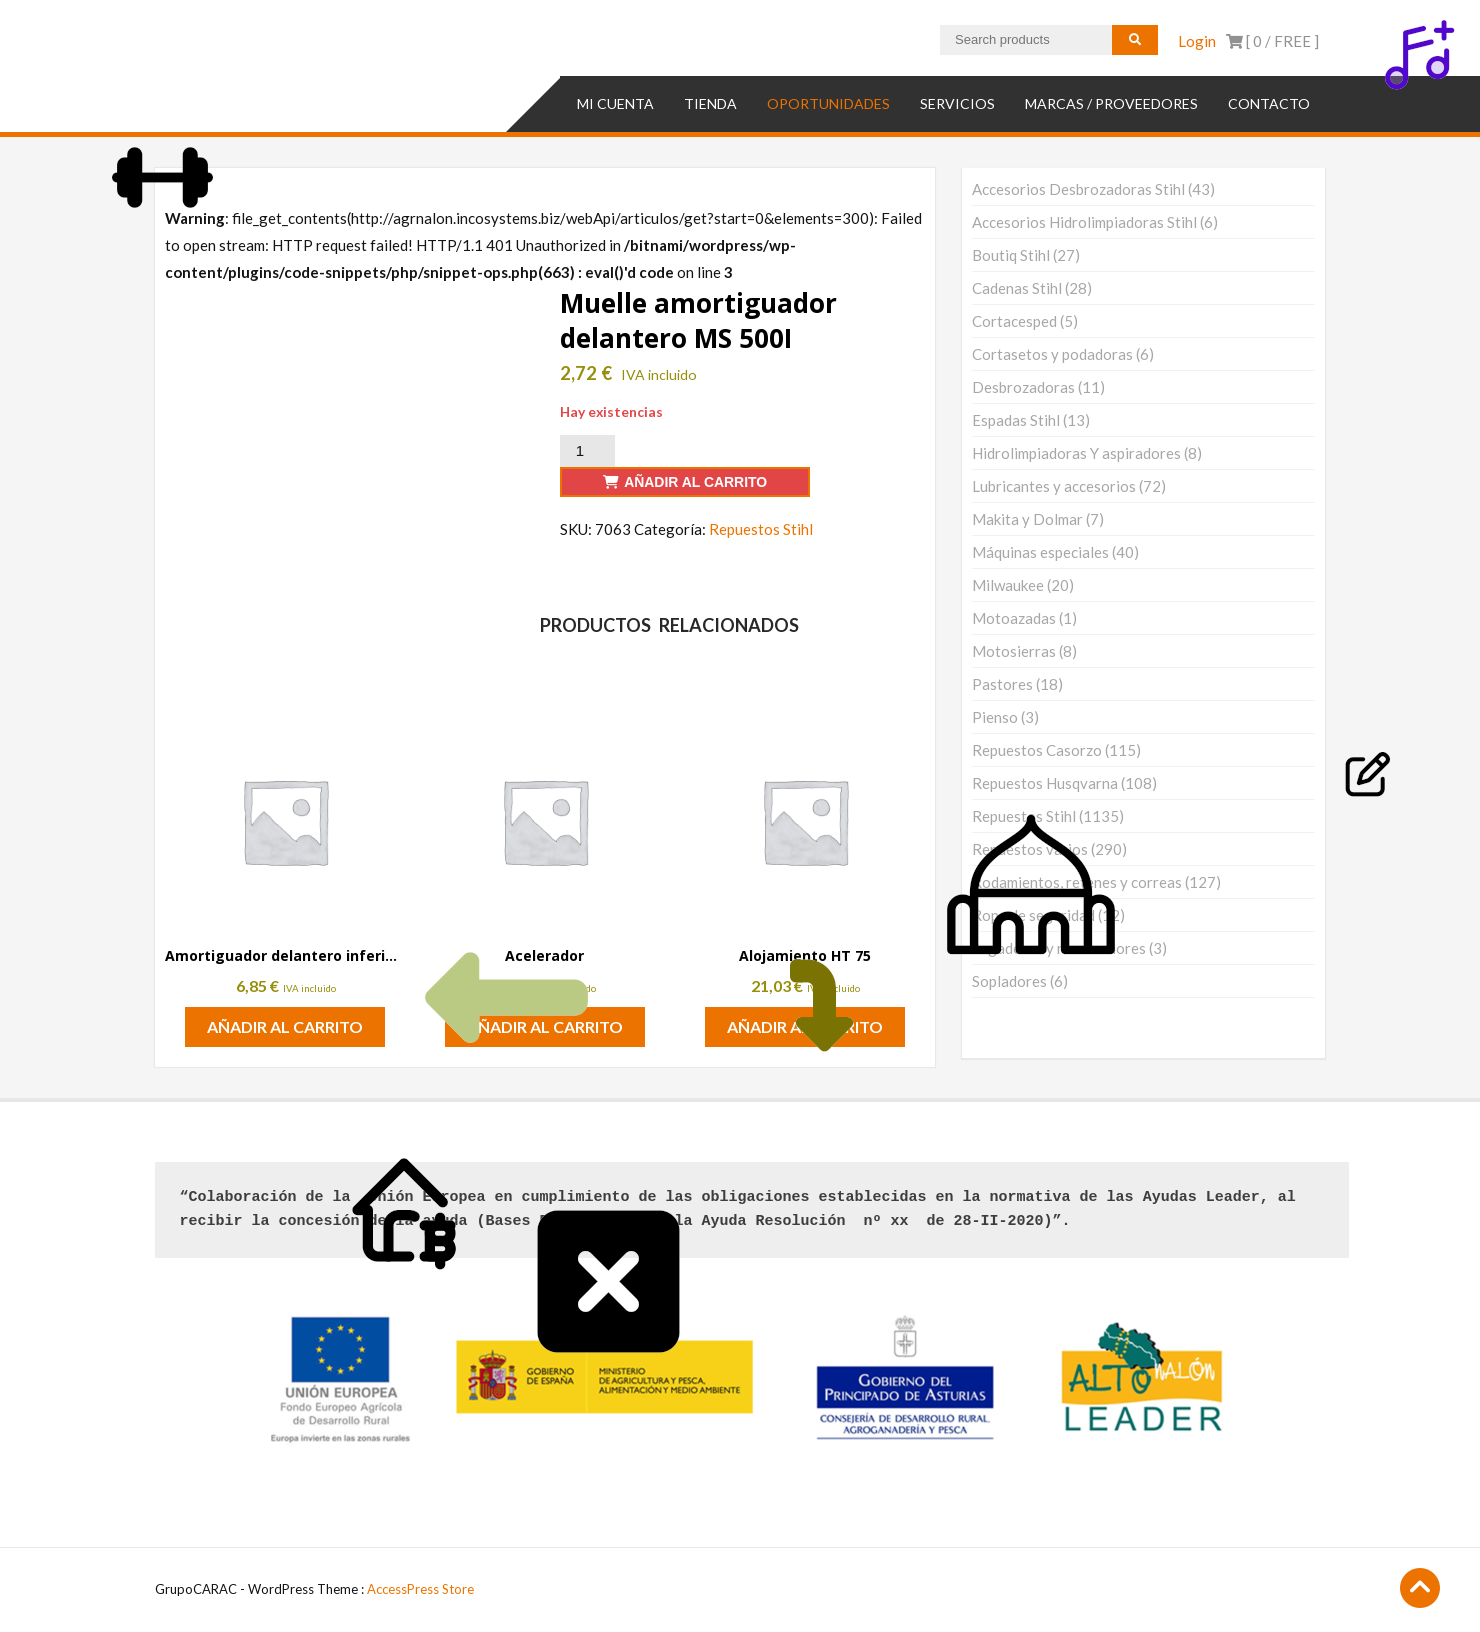 This screenshot has height=1632, width=1480. Describe the element at coordinates (506, 997) in the screenshot. I see `go back to previous screen` at that location.